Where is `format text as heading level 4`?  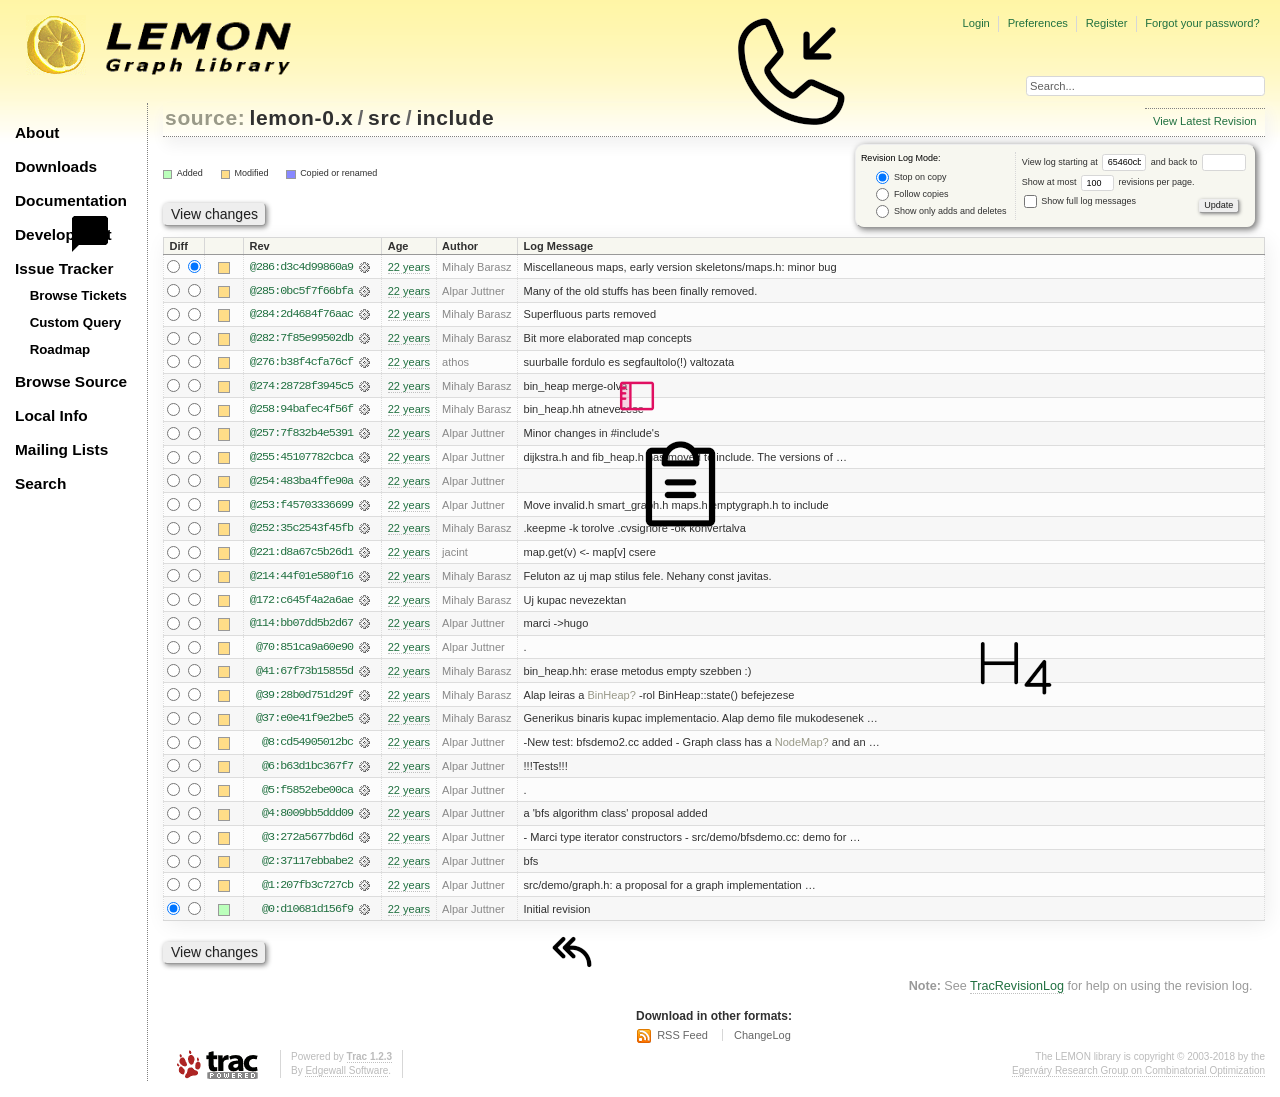
format text as heading level 4 is located at coordinates (1011, 667).